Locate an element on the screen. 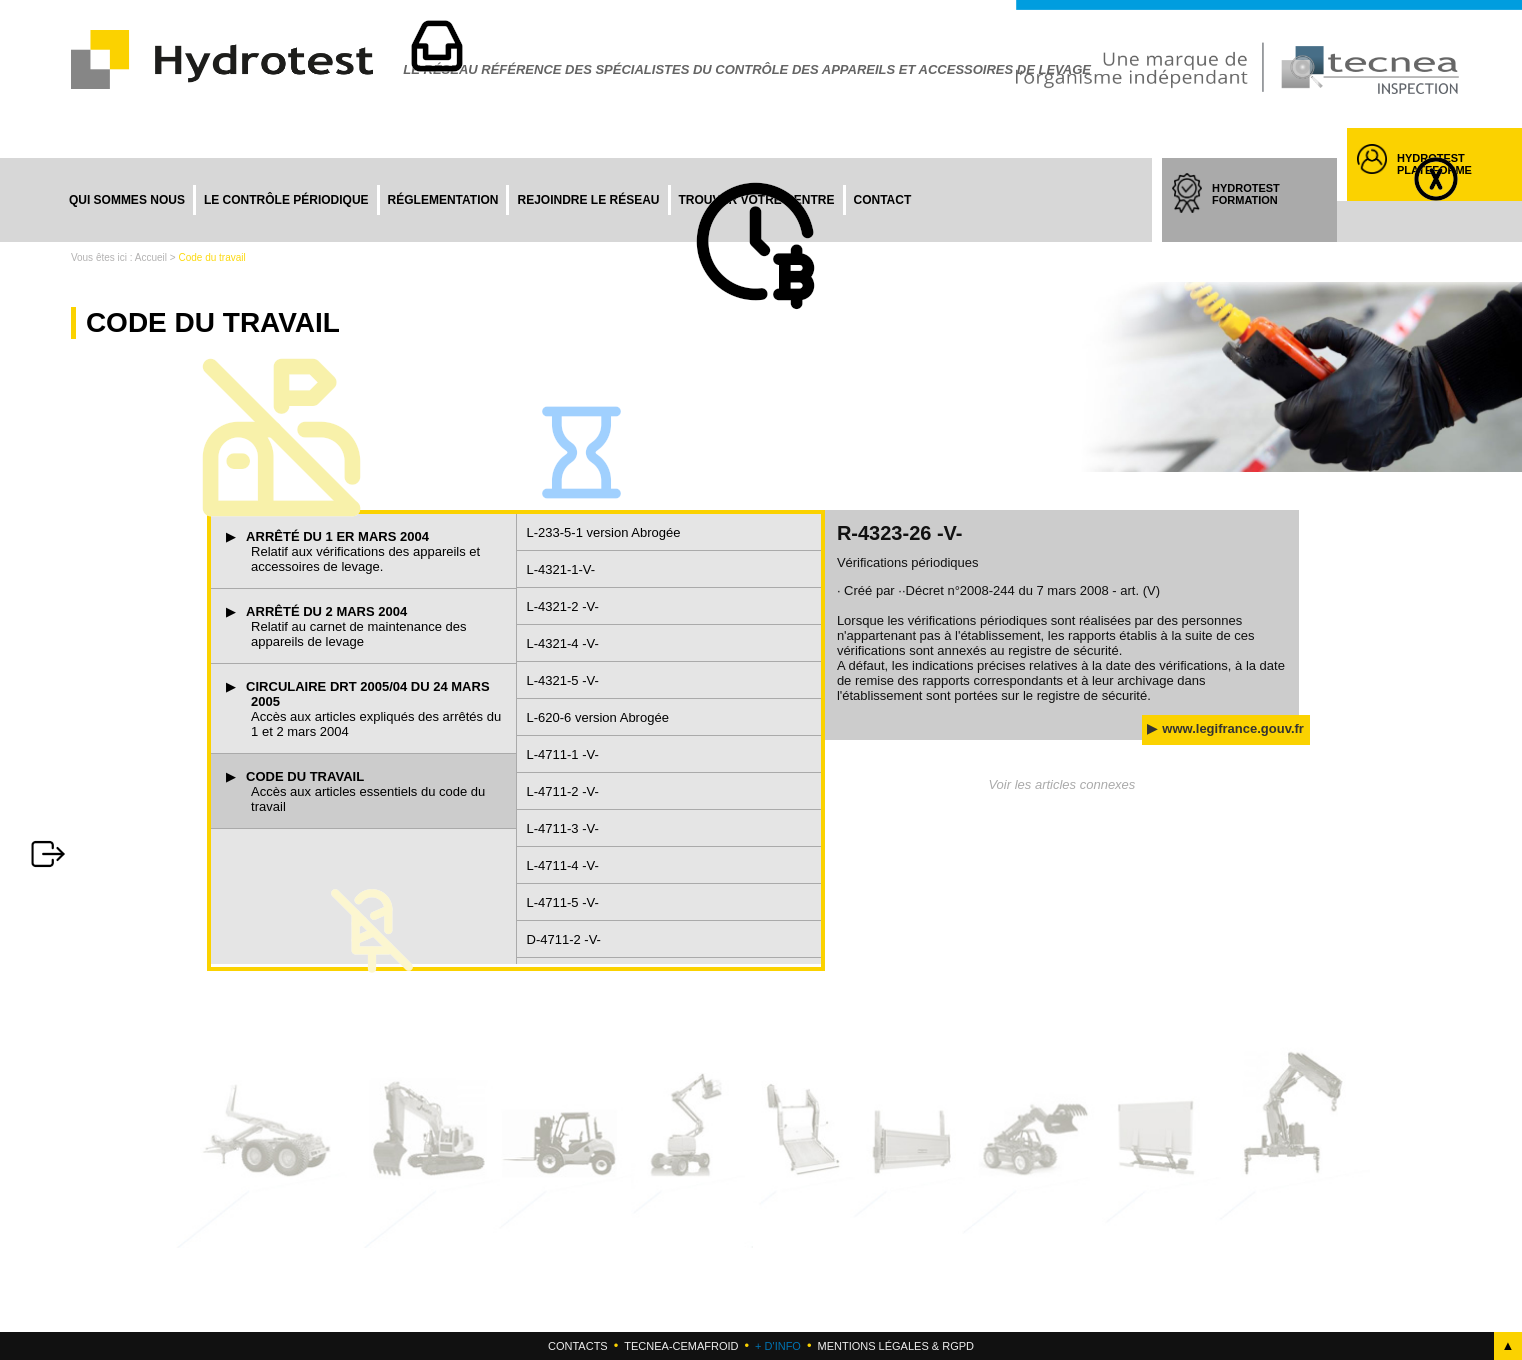  log out of your account is located at coordinates (48, 854).